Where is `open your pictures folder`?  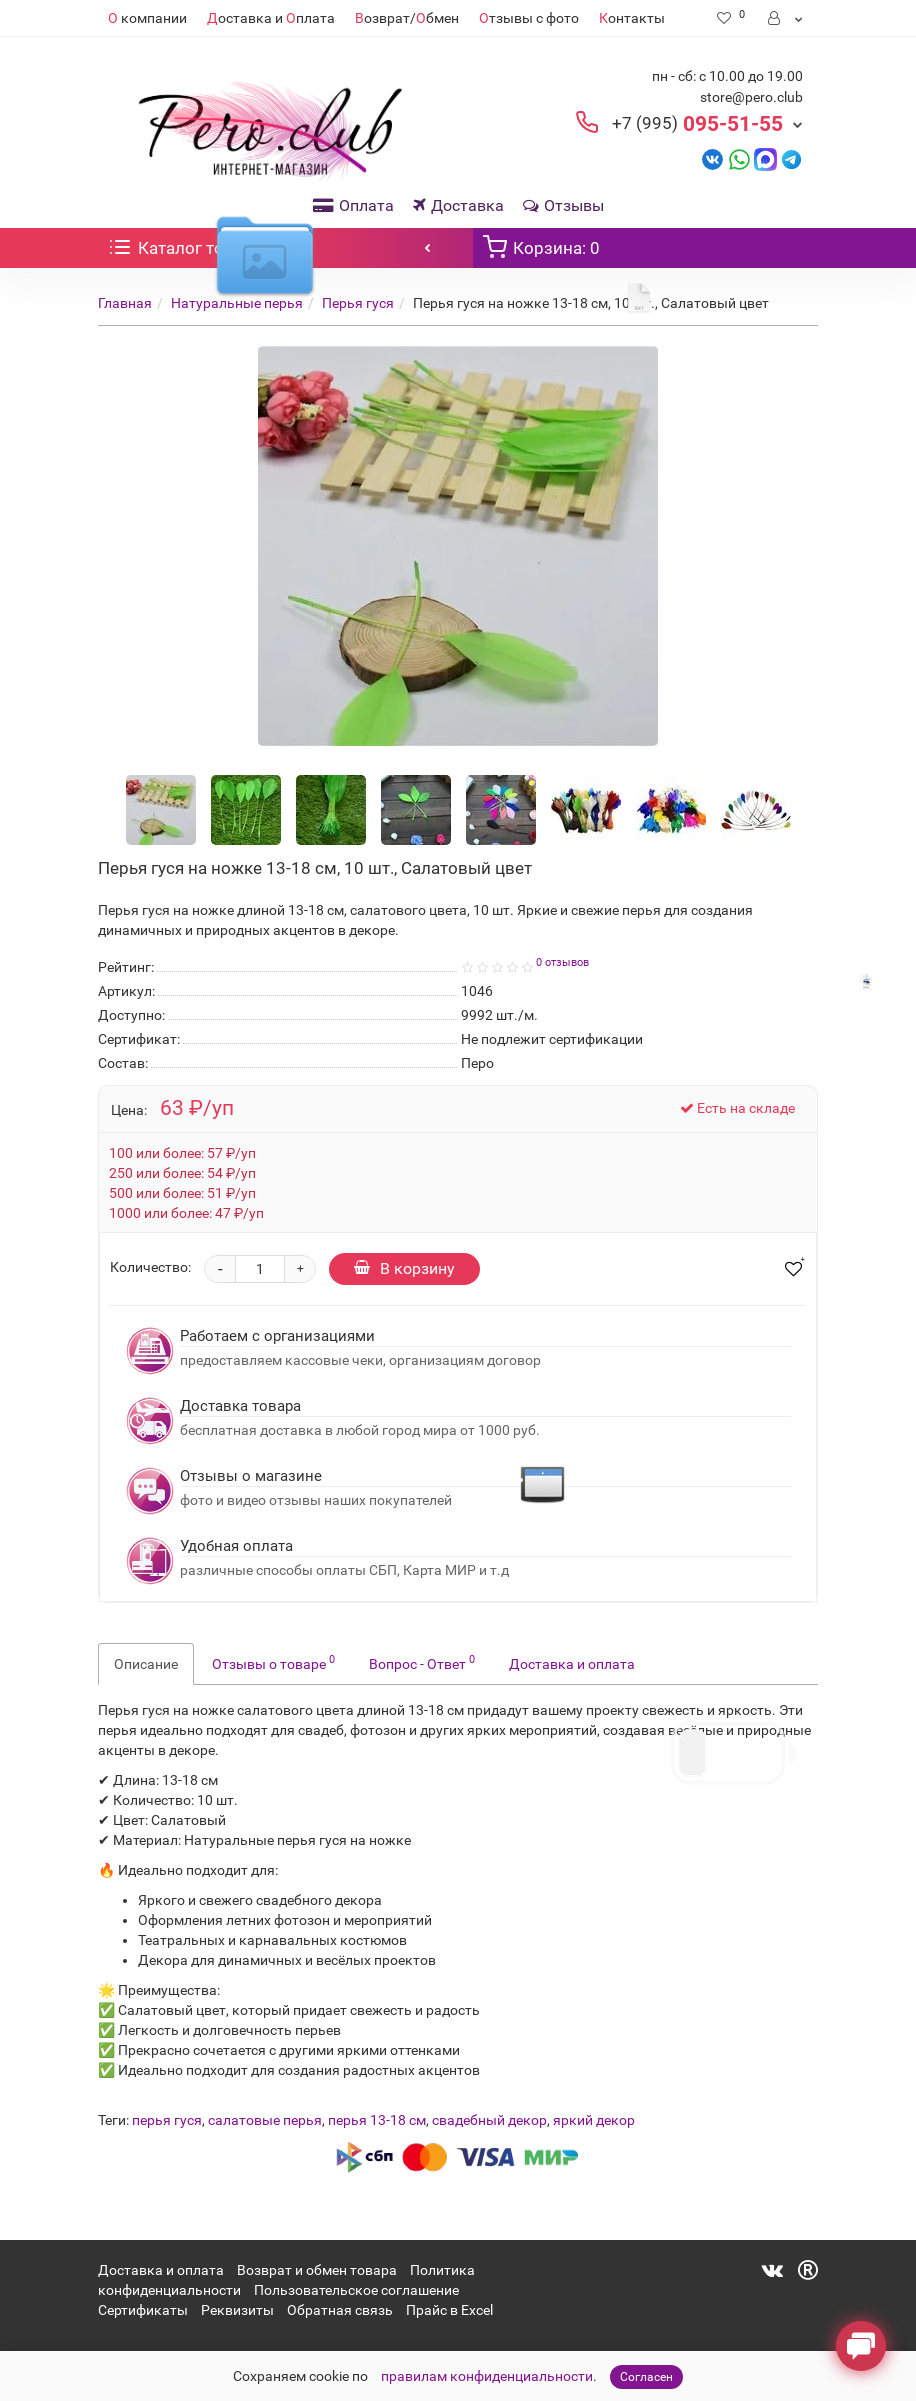 open your pictures folder is located at coordinates (265, 255).